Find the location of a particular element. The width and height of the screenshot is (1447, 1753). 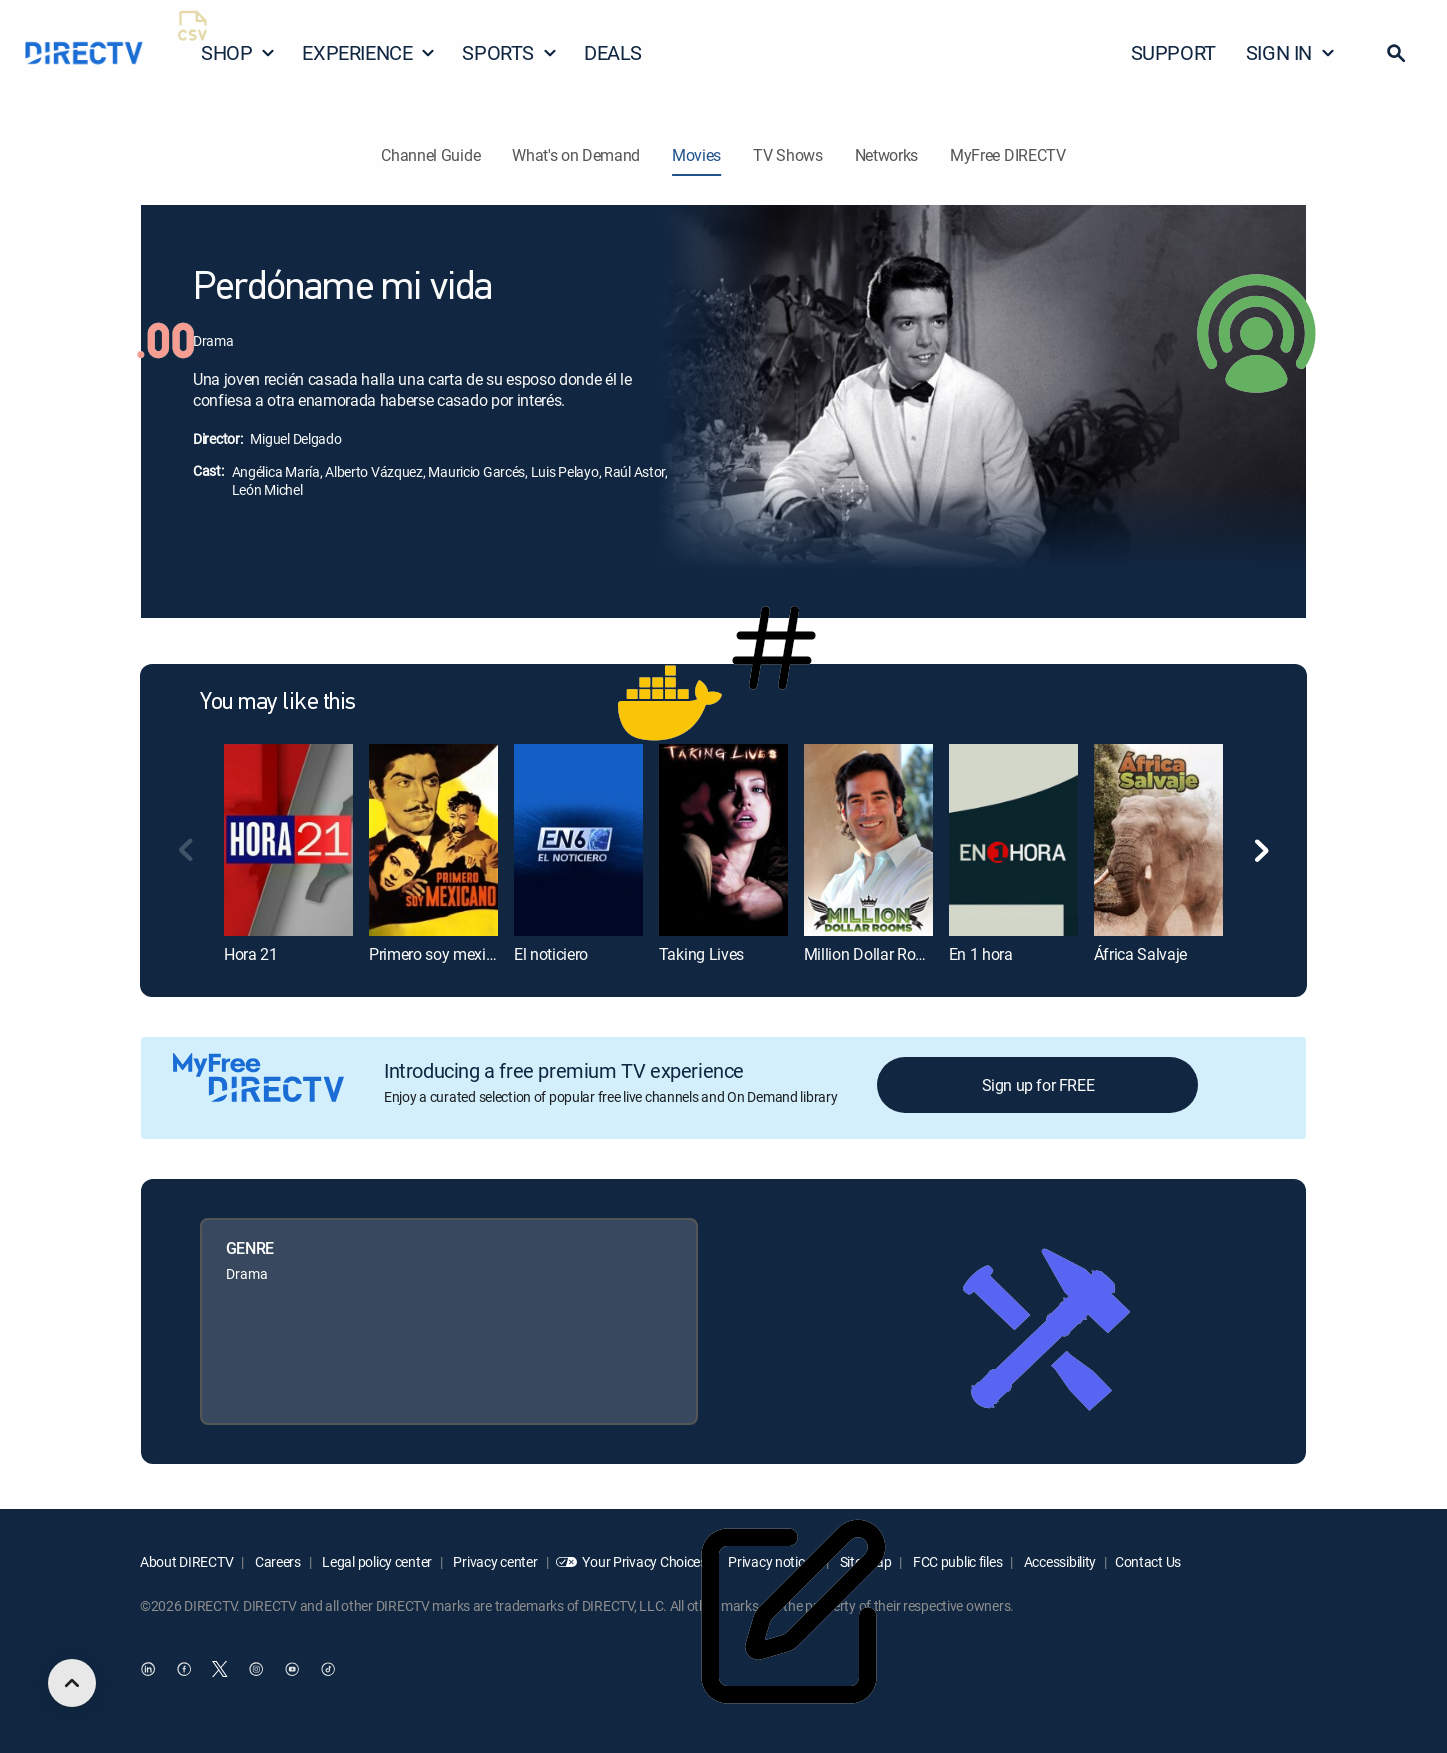

compose a new post or message is located at coordinates (789, 1616).